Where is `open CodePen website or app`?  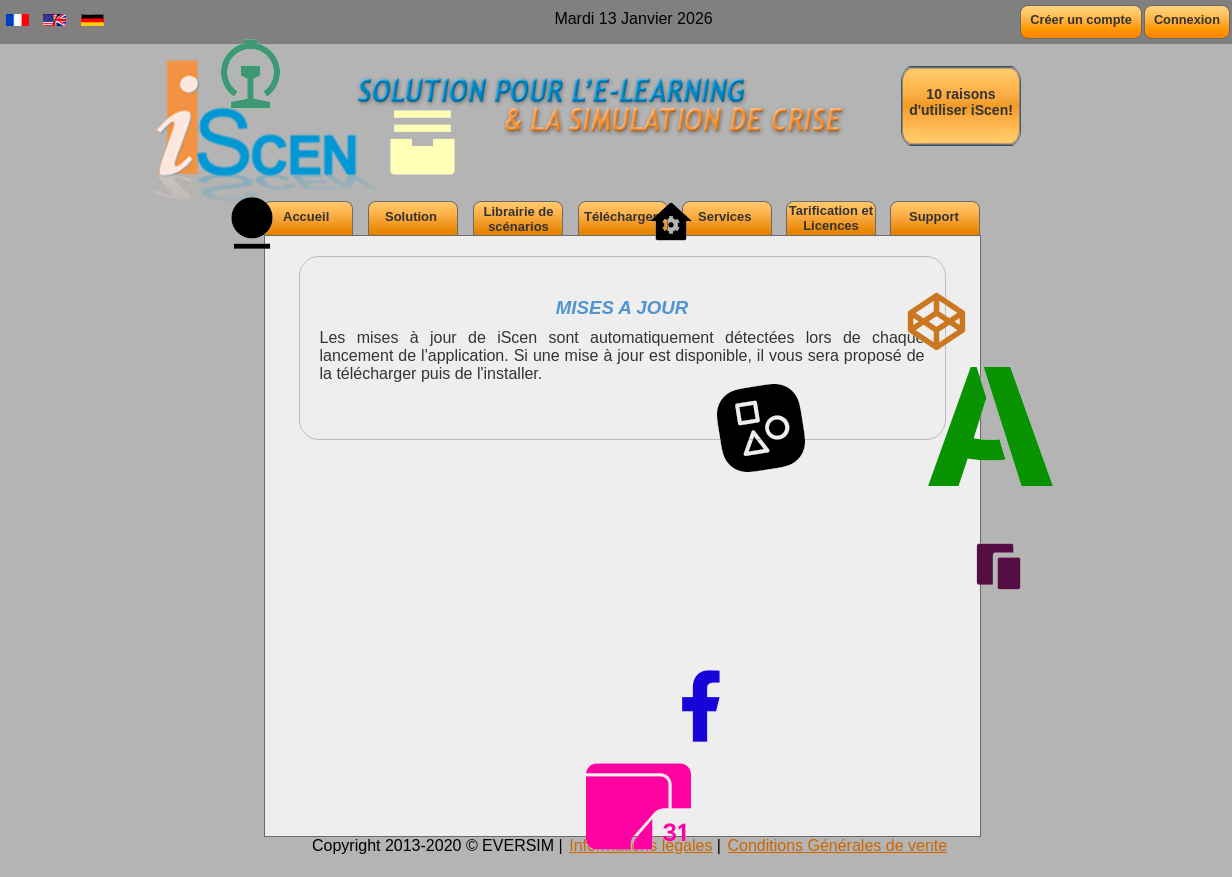 open CodePen website or app is located at coordinates (936, 321).